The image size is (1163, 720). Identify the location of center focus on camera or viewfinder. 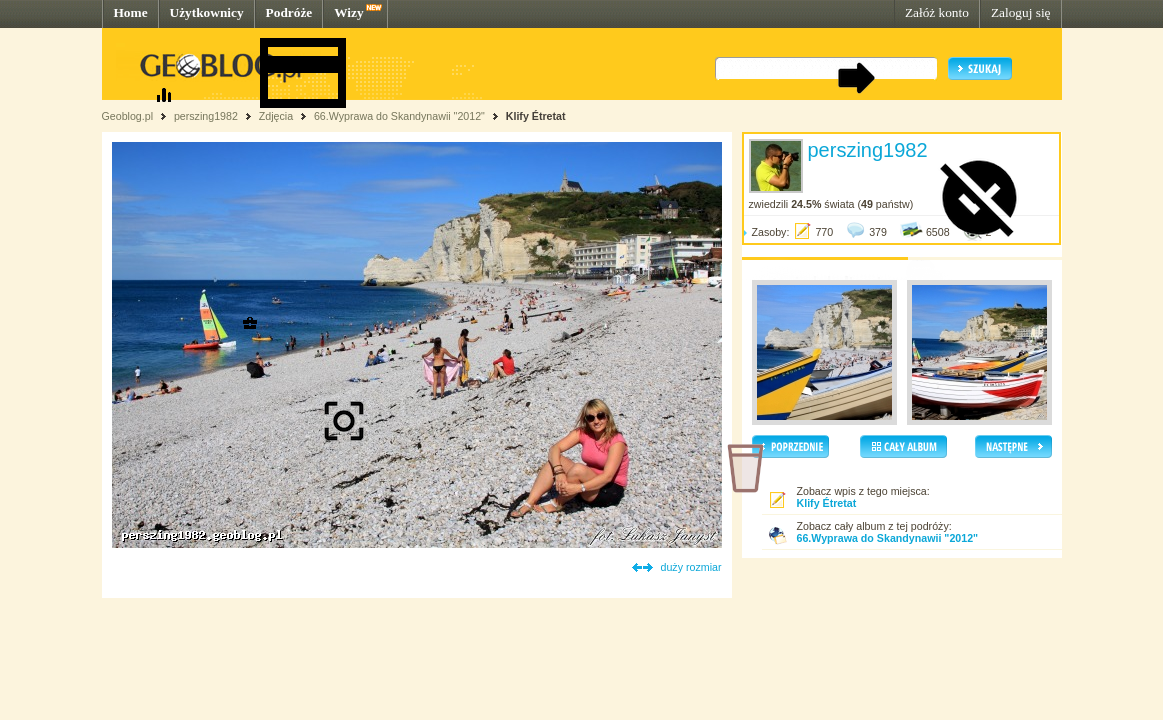
(344, 421).